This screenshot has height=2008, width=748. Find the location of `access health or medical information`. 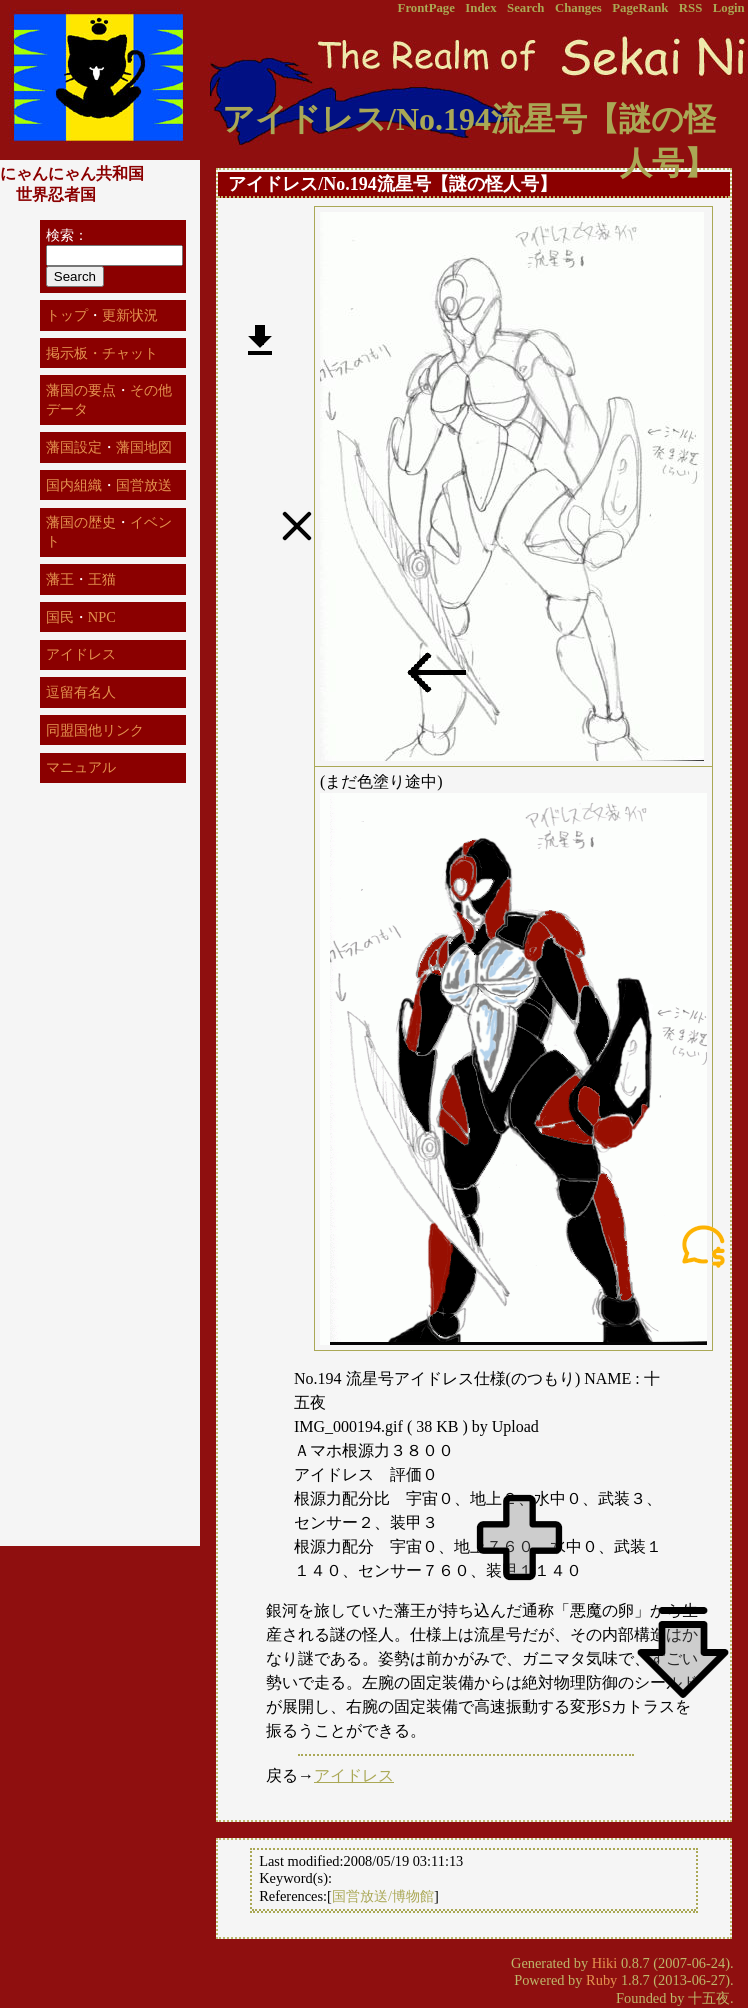

access health or medical information is located at coordinates (519, 1537).